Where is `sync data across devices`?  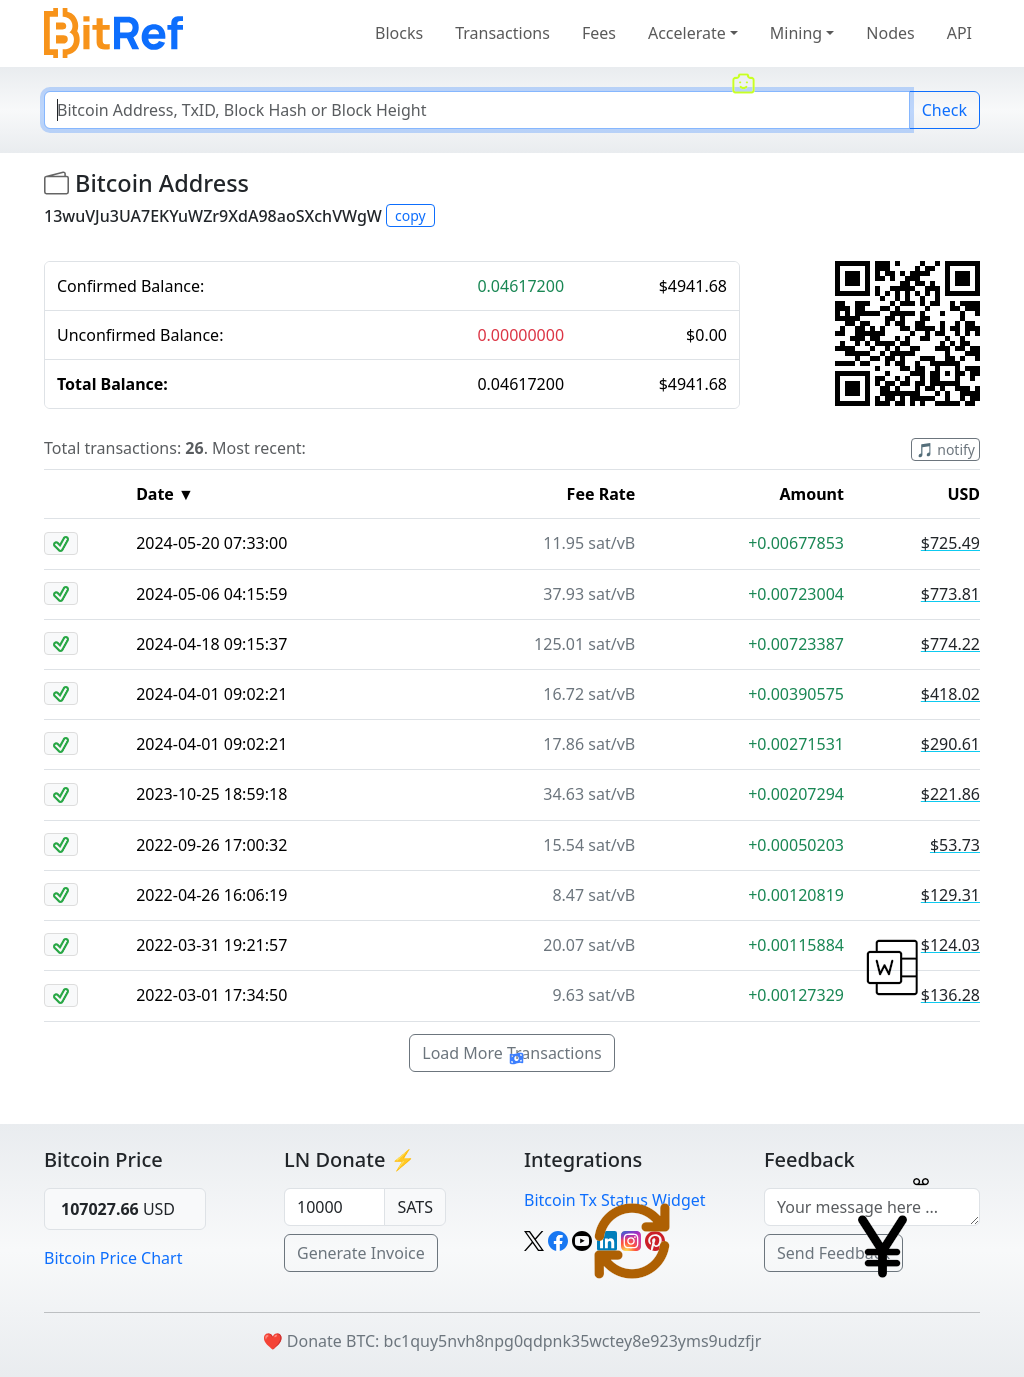
sync data across devices is located at coordinates (632, 1241).